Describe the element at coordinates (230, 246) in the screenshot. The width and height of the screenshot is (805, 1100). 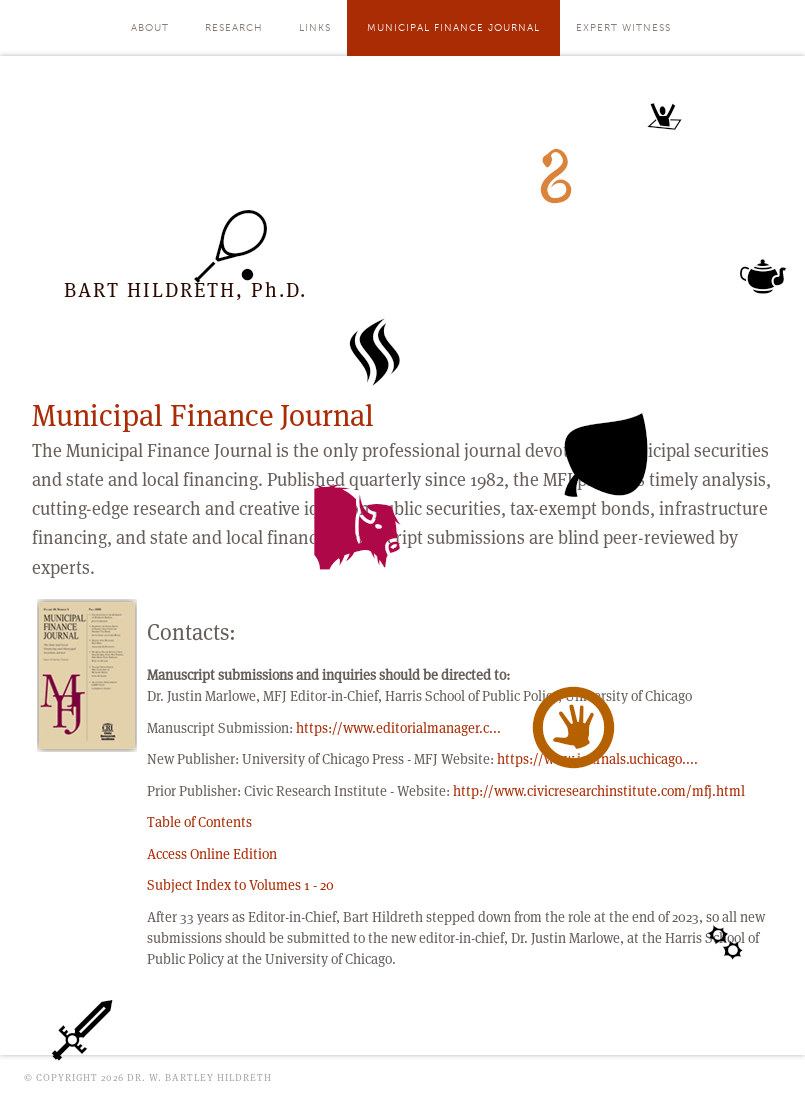
I see `access tennis or racket sports games` at that location.